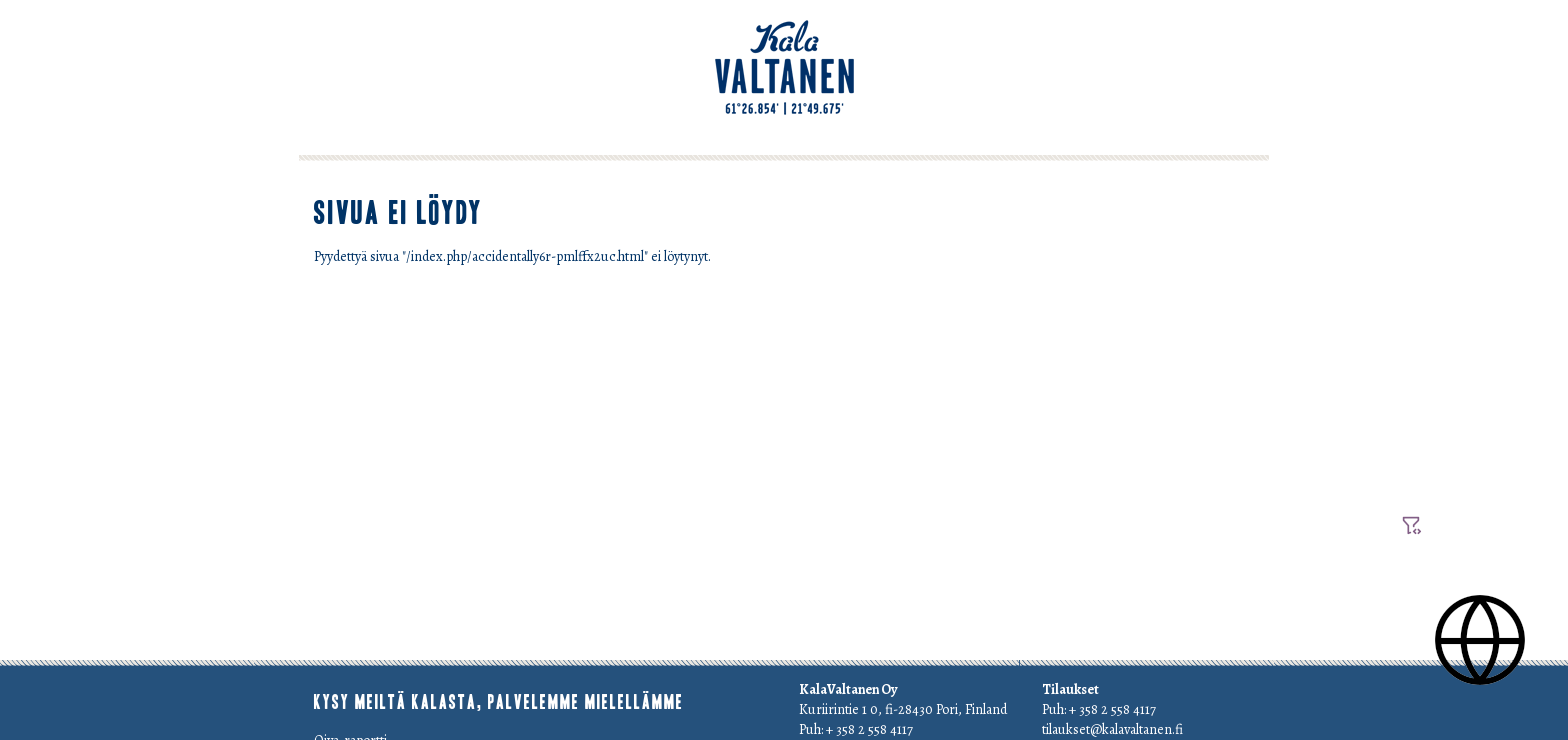  Describe the element at coordinates (1480, 640) in the screenshot. I see `access global or international settings` at that location.